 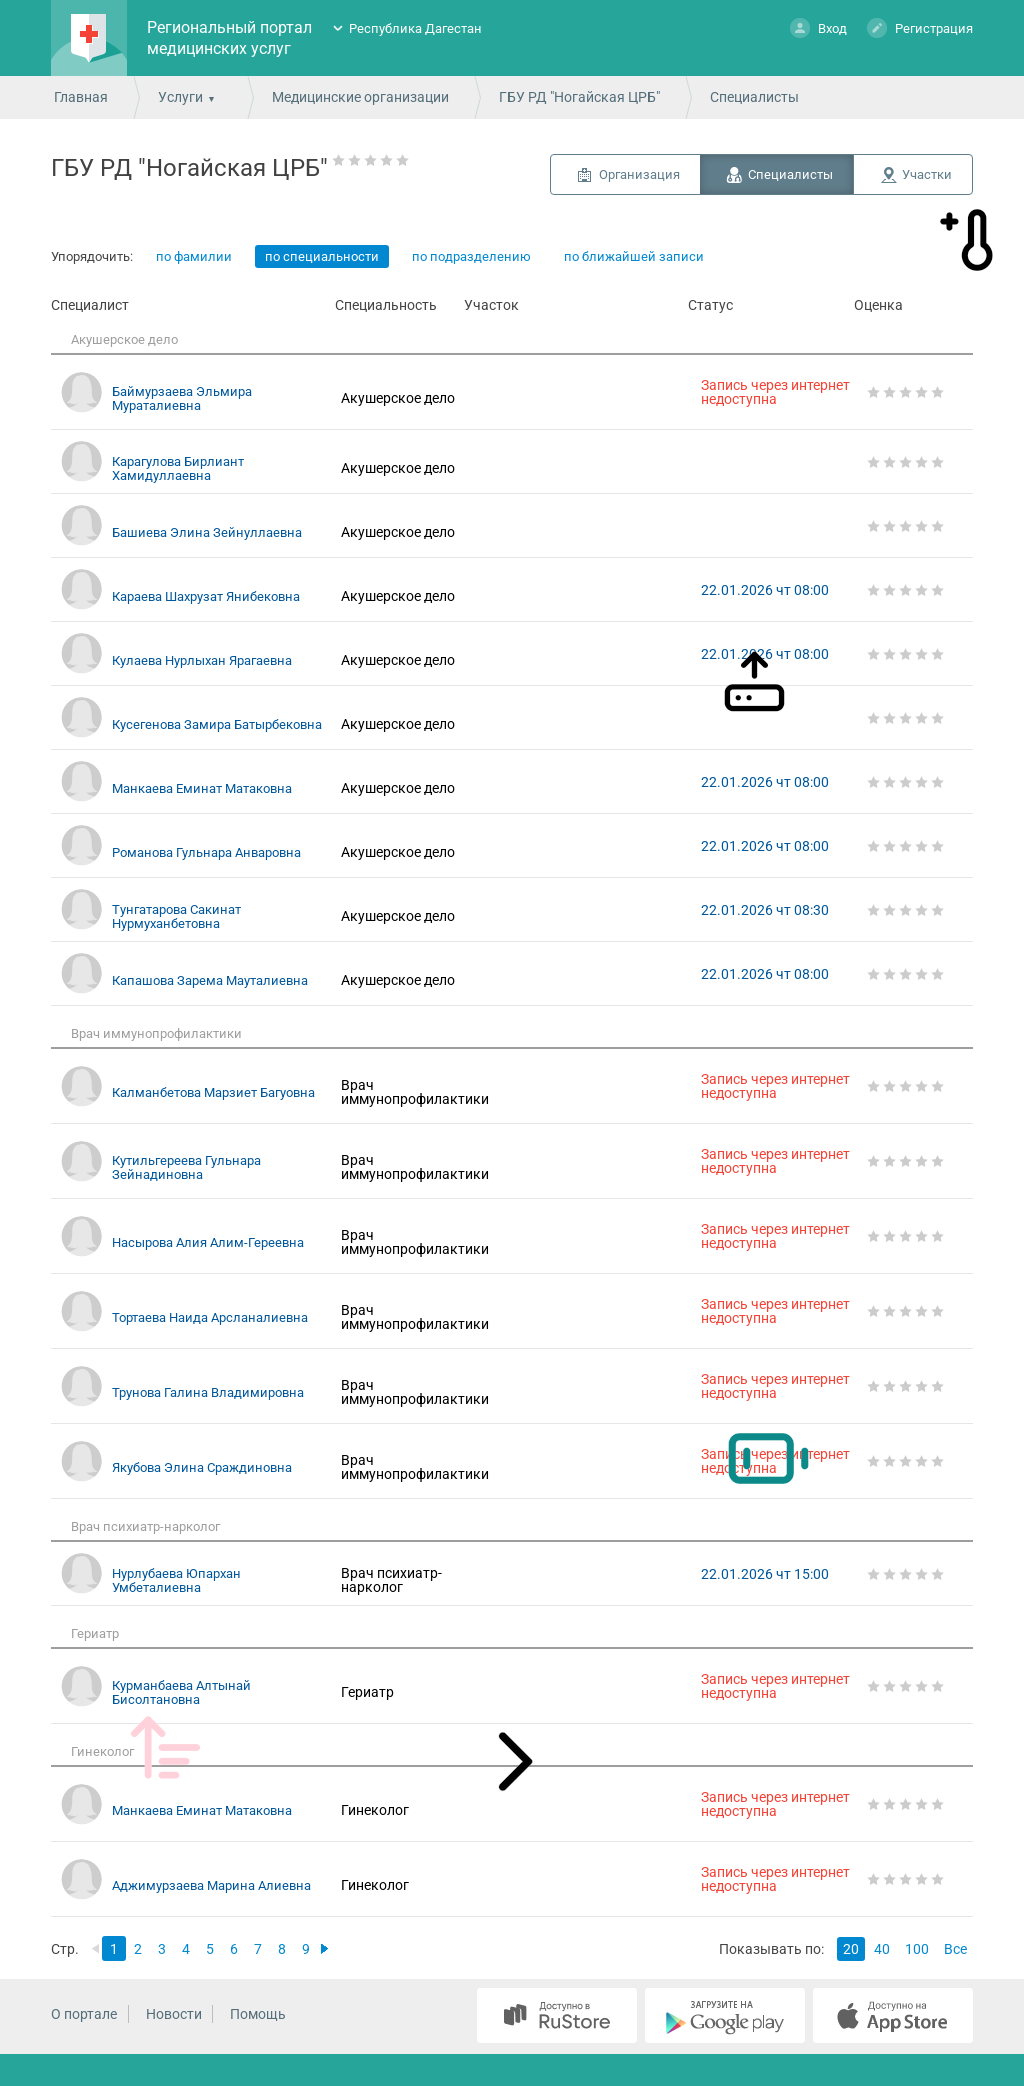 What do you see at coordinates (971, 240) in the screenshot?
I see `increase temperature setting` at bounding box center [971, 240].